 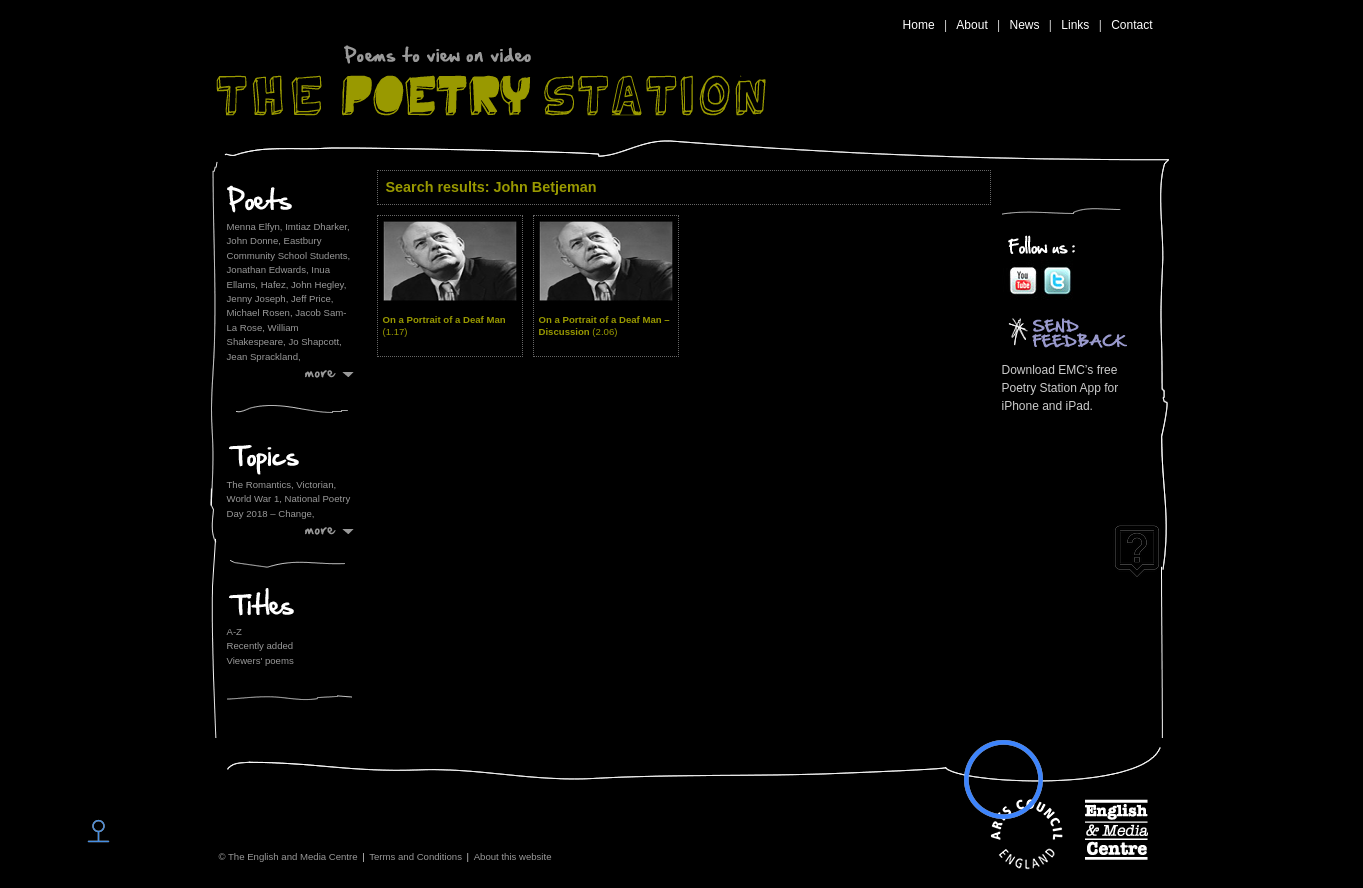 I want to click on access live help or support chat, so click(x=1137, y=550).